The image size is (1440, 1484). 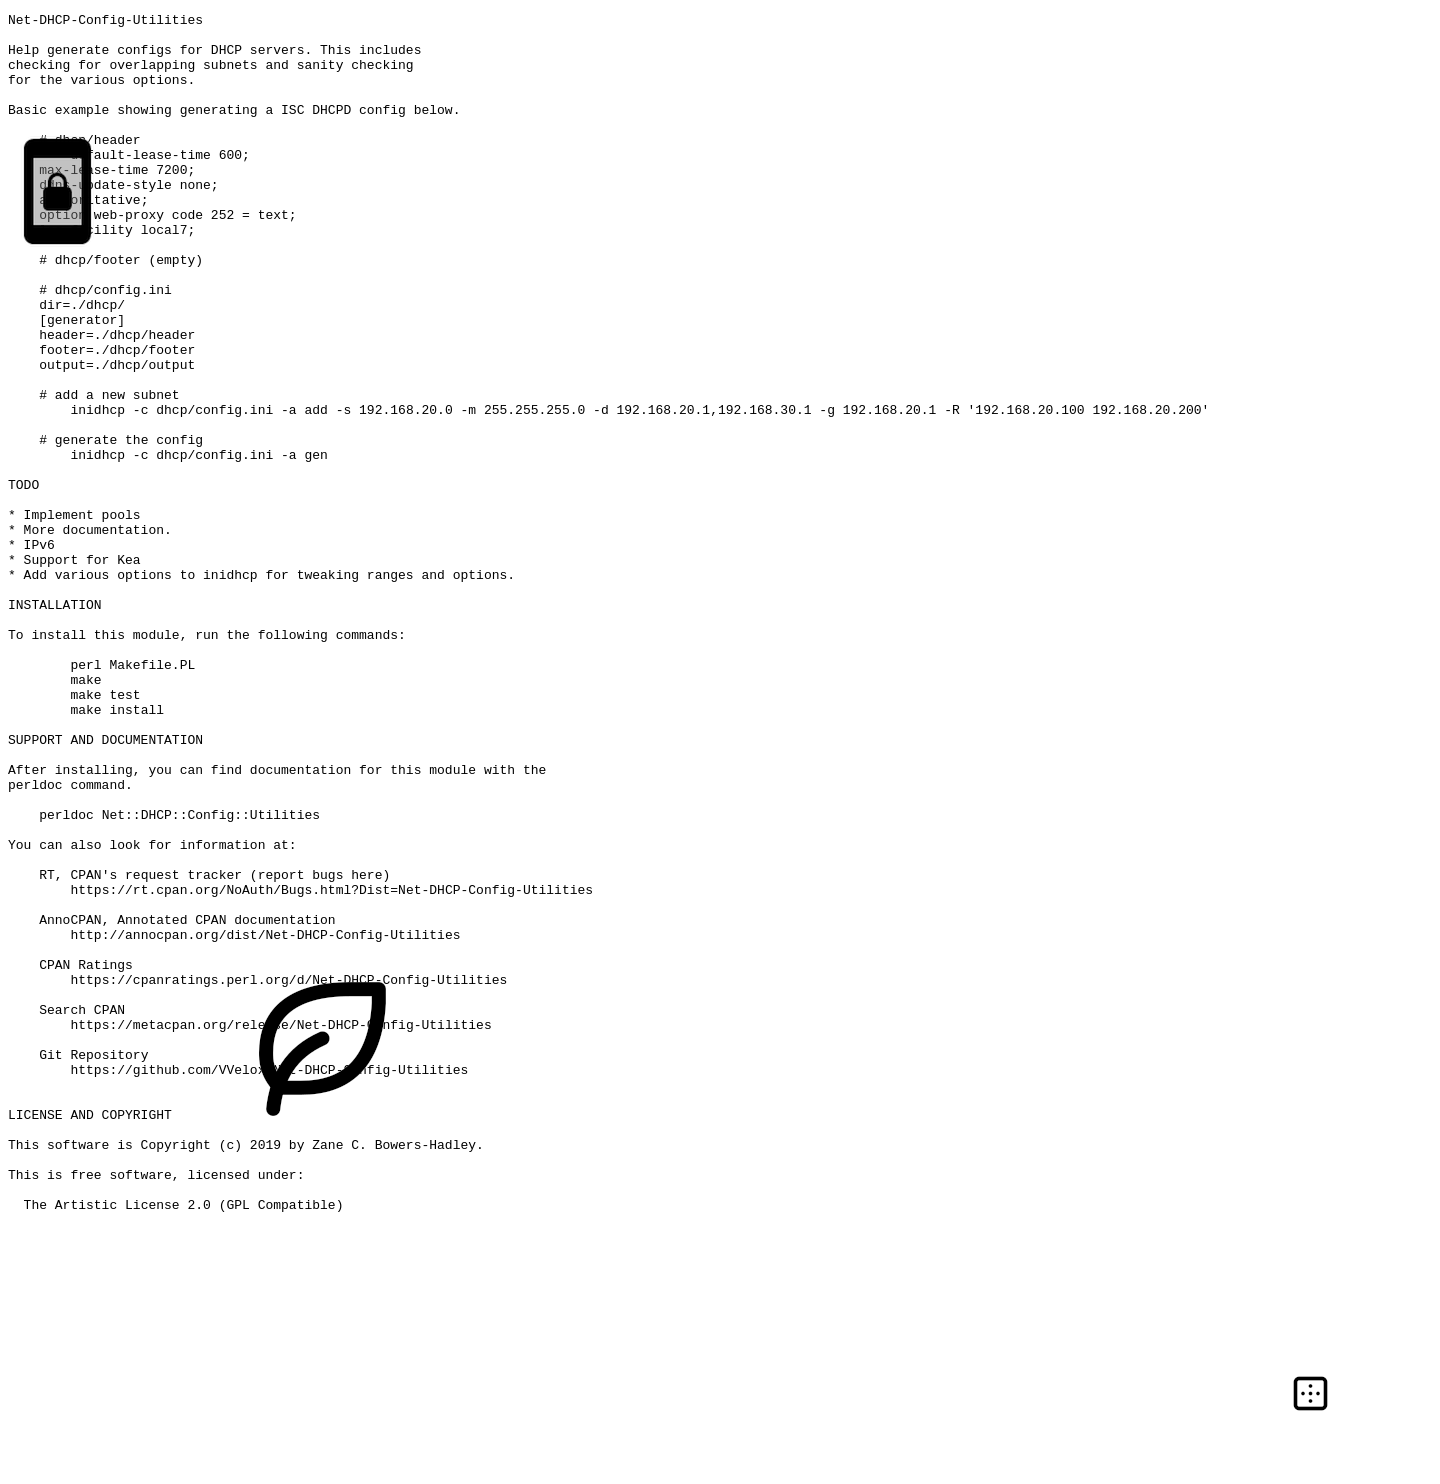 I want to click on view eco-friendly or sustainable options, so click(x=322, y=1045).